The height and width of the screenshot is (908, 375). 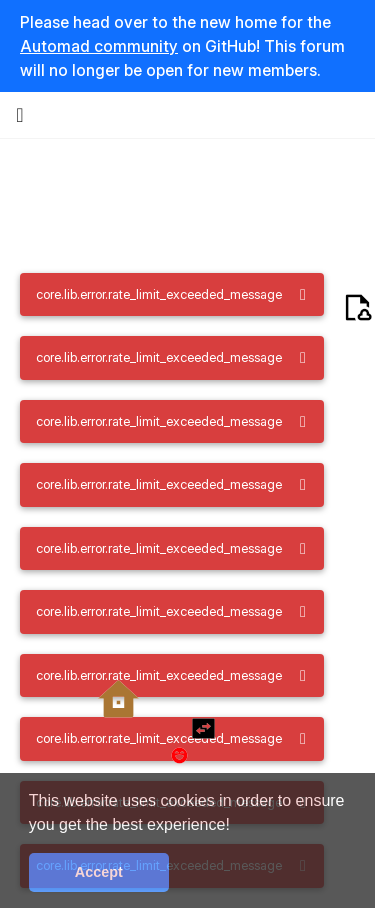 What do you see at coordinates (203, 728) in the screenshot?
I see `swap or exchange currencies` at bounding box center [203, 728].